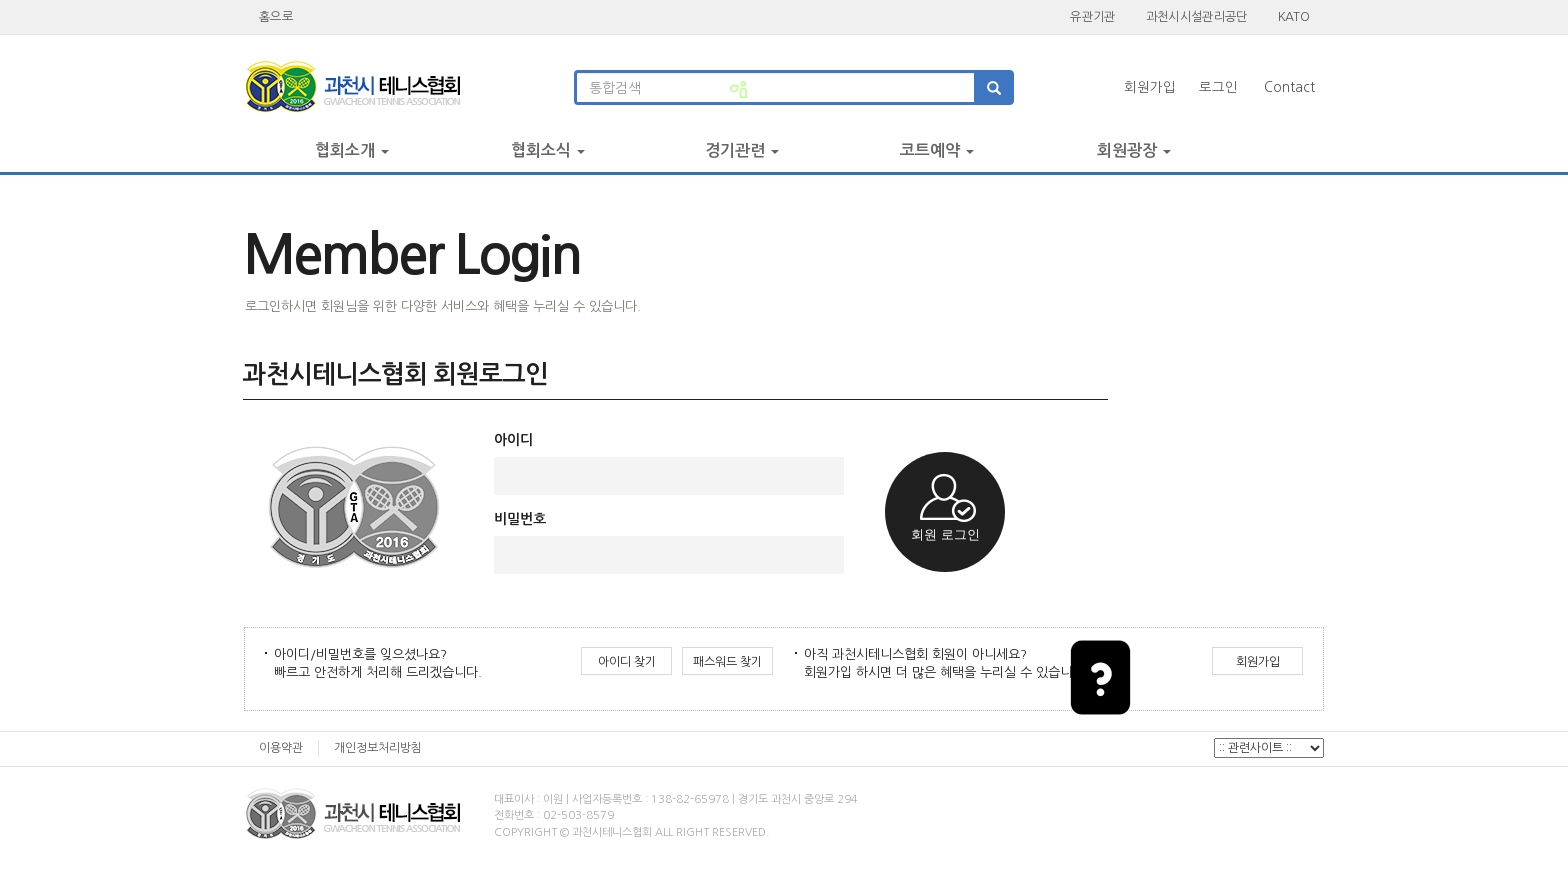 The width and height of the screenshot is (1568, 871). What do you see at coordinates (1100, 677) in the screenshot?
I see `unknown or unrecognized device detected` at bounding box center [1100, 677].